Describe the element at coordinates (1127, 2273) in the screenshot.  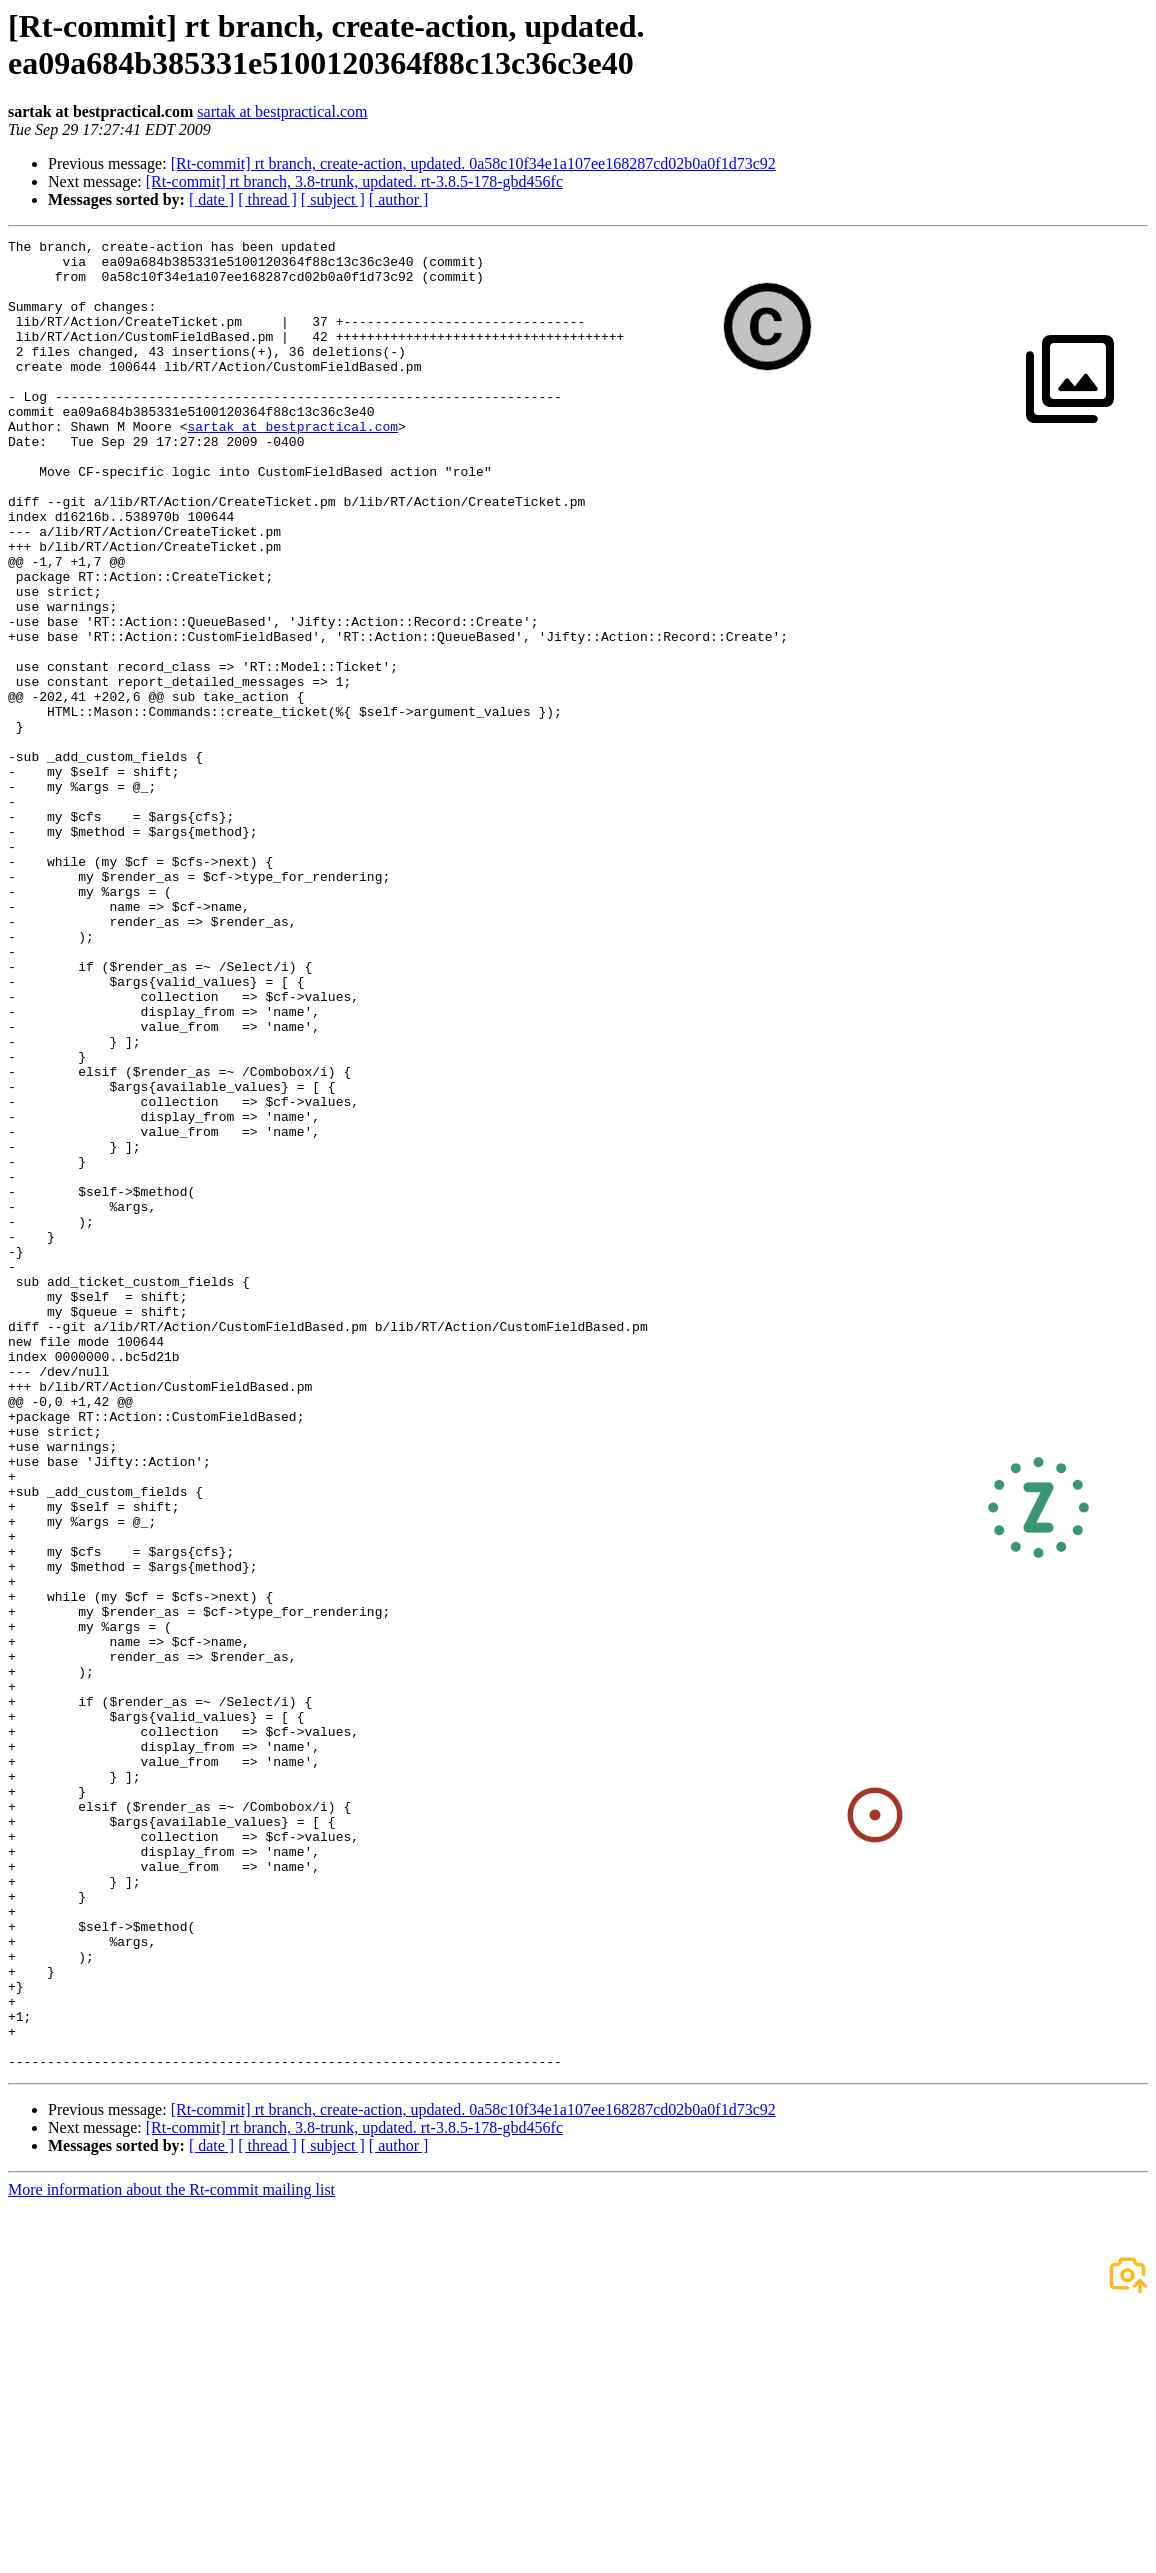
I see `upload a photo from your camera` at that location.